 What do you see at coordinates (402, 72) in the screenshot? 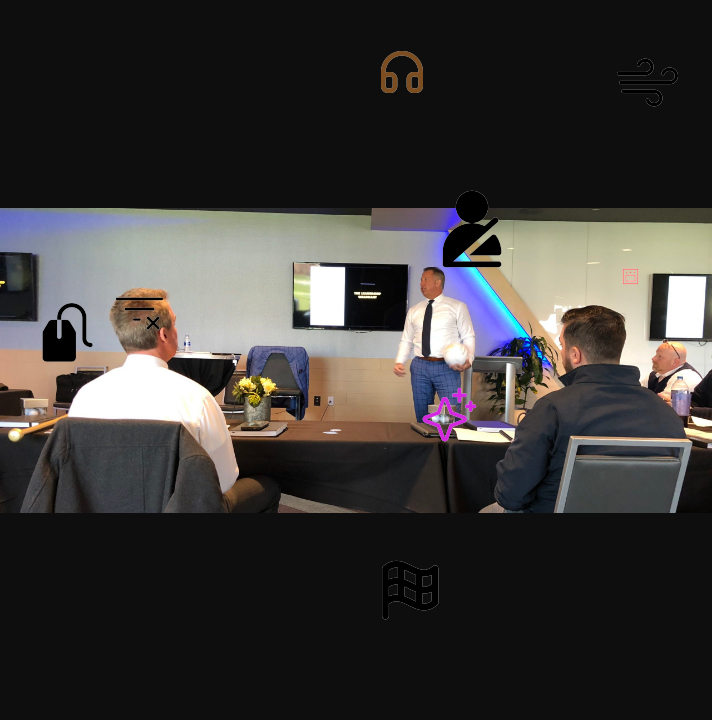
I see `access audio or music settings` at bounding box center [402, 72].